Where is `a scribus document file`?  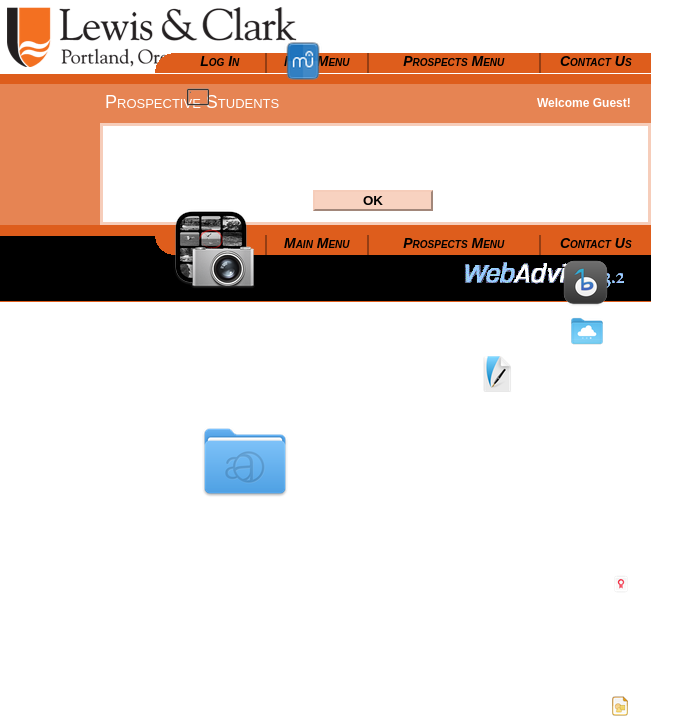
a scribus document file is located at coordinates (477, 374).